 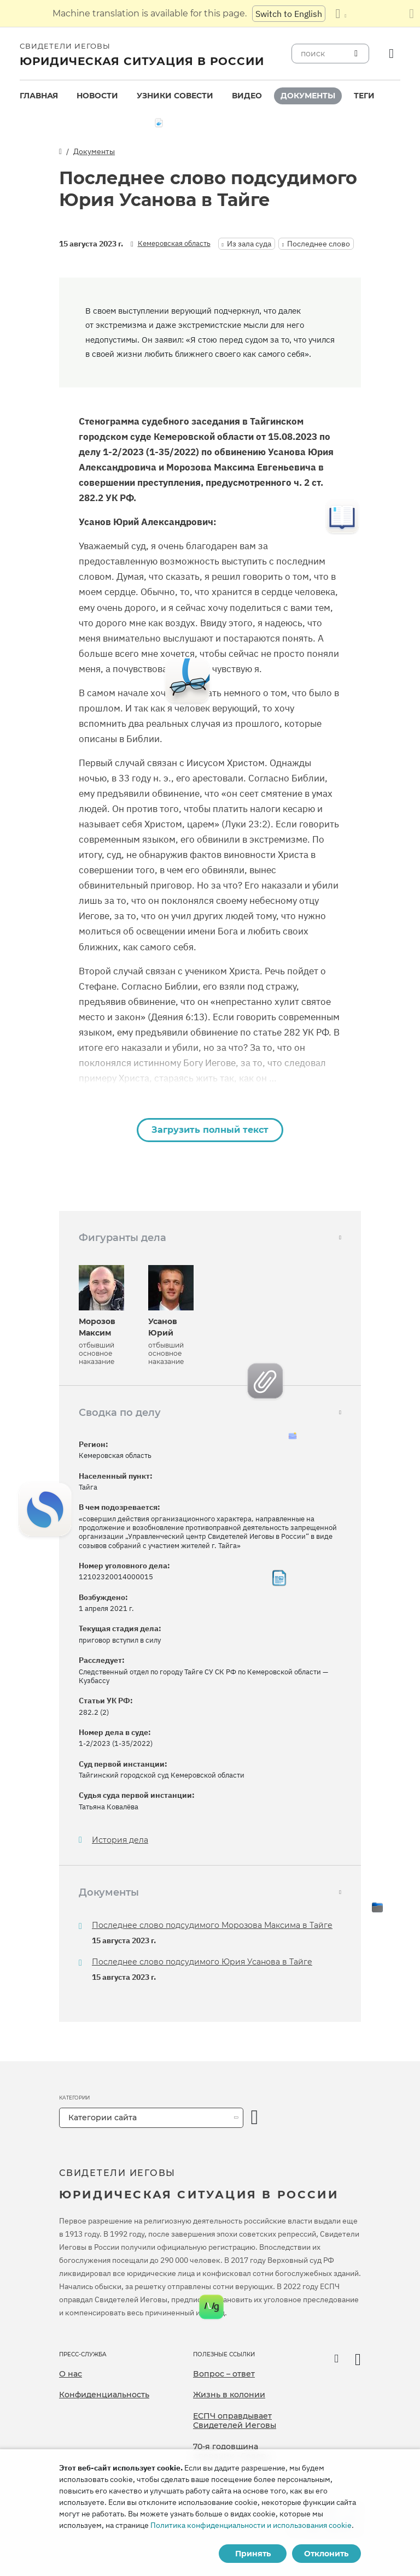 What do you see at coordinates (265, 1381) in the screenshot?
I see `open office or productivity applications` at bounding box center [265, 1381].